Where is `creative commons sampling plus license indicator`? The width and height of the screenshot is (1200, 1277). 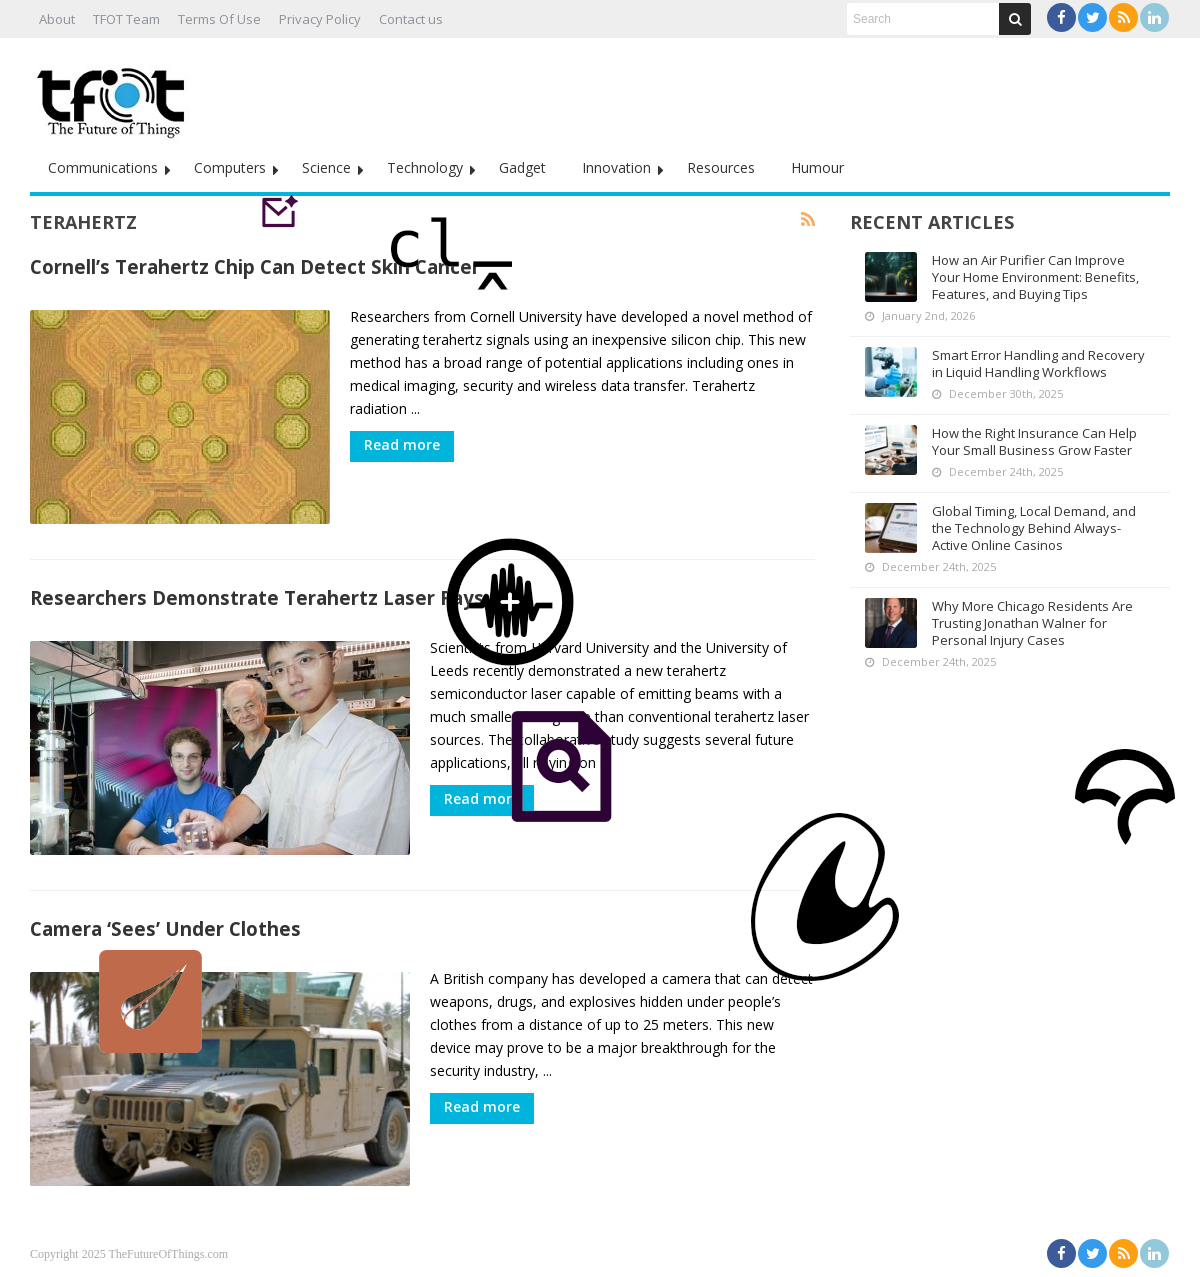
creative commons sampling plus license indicator is located at coordinates (510, 602).